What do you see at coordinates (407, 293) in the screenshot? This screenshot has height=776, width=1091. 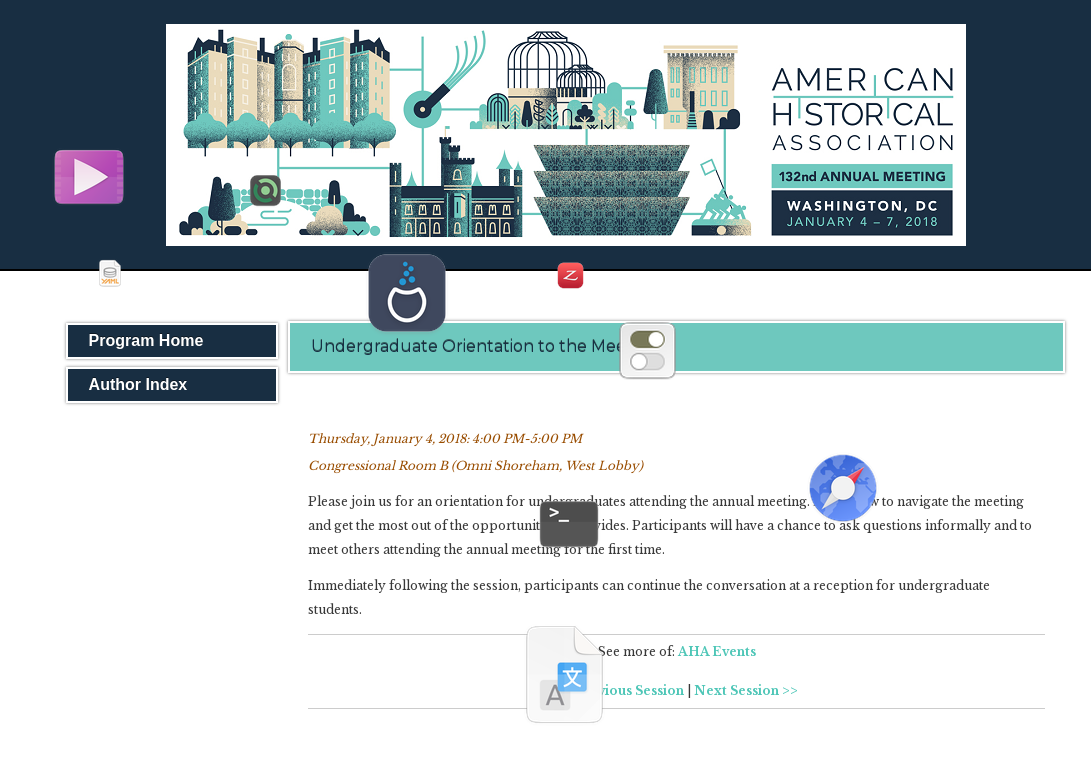 I see `open mageia linux distribution app` at bounding box center [407, 293].